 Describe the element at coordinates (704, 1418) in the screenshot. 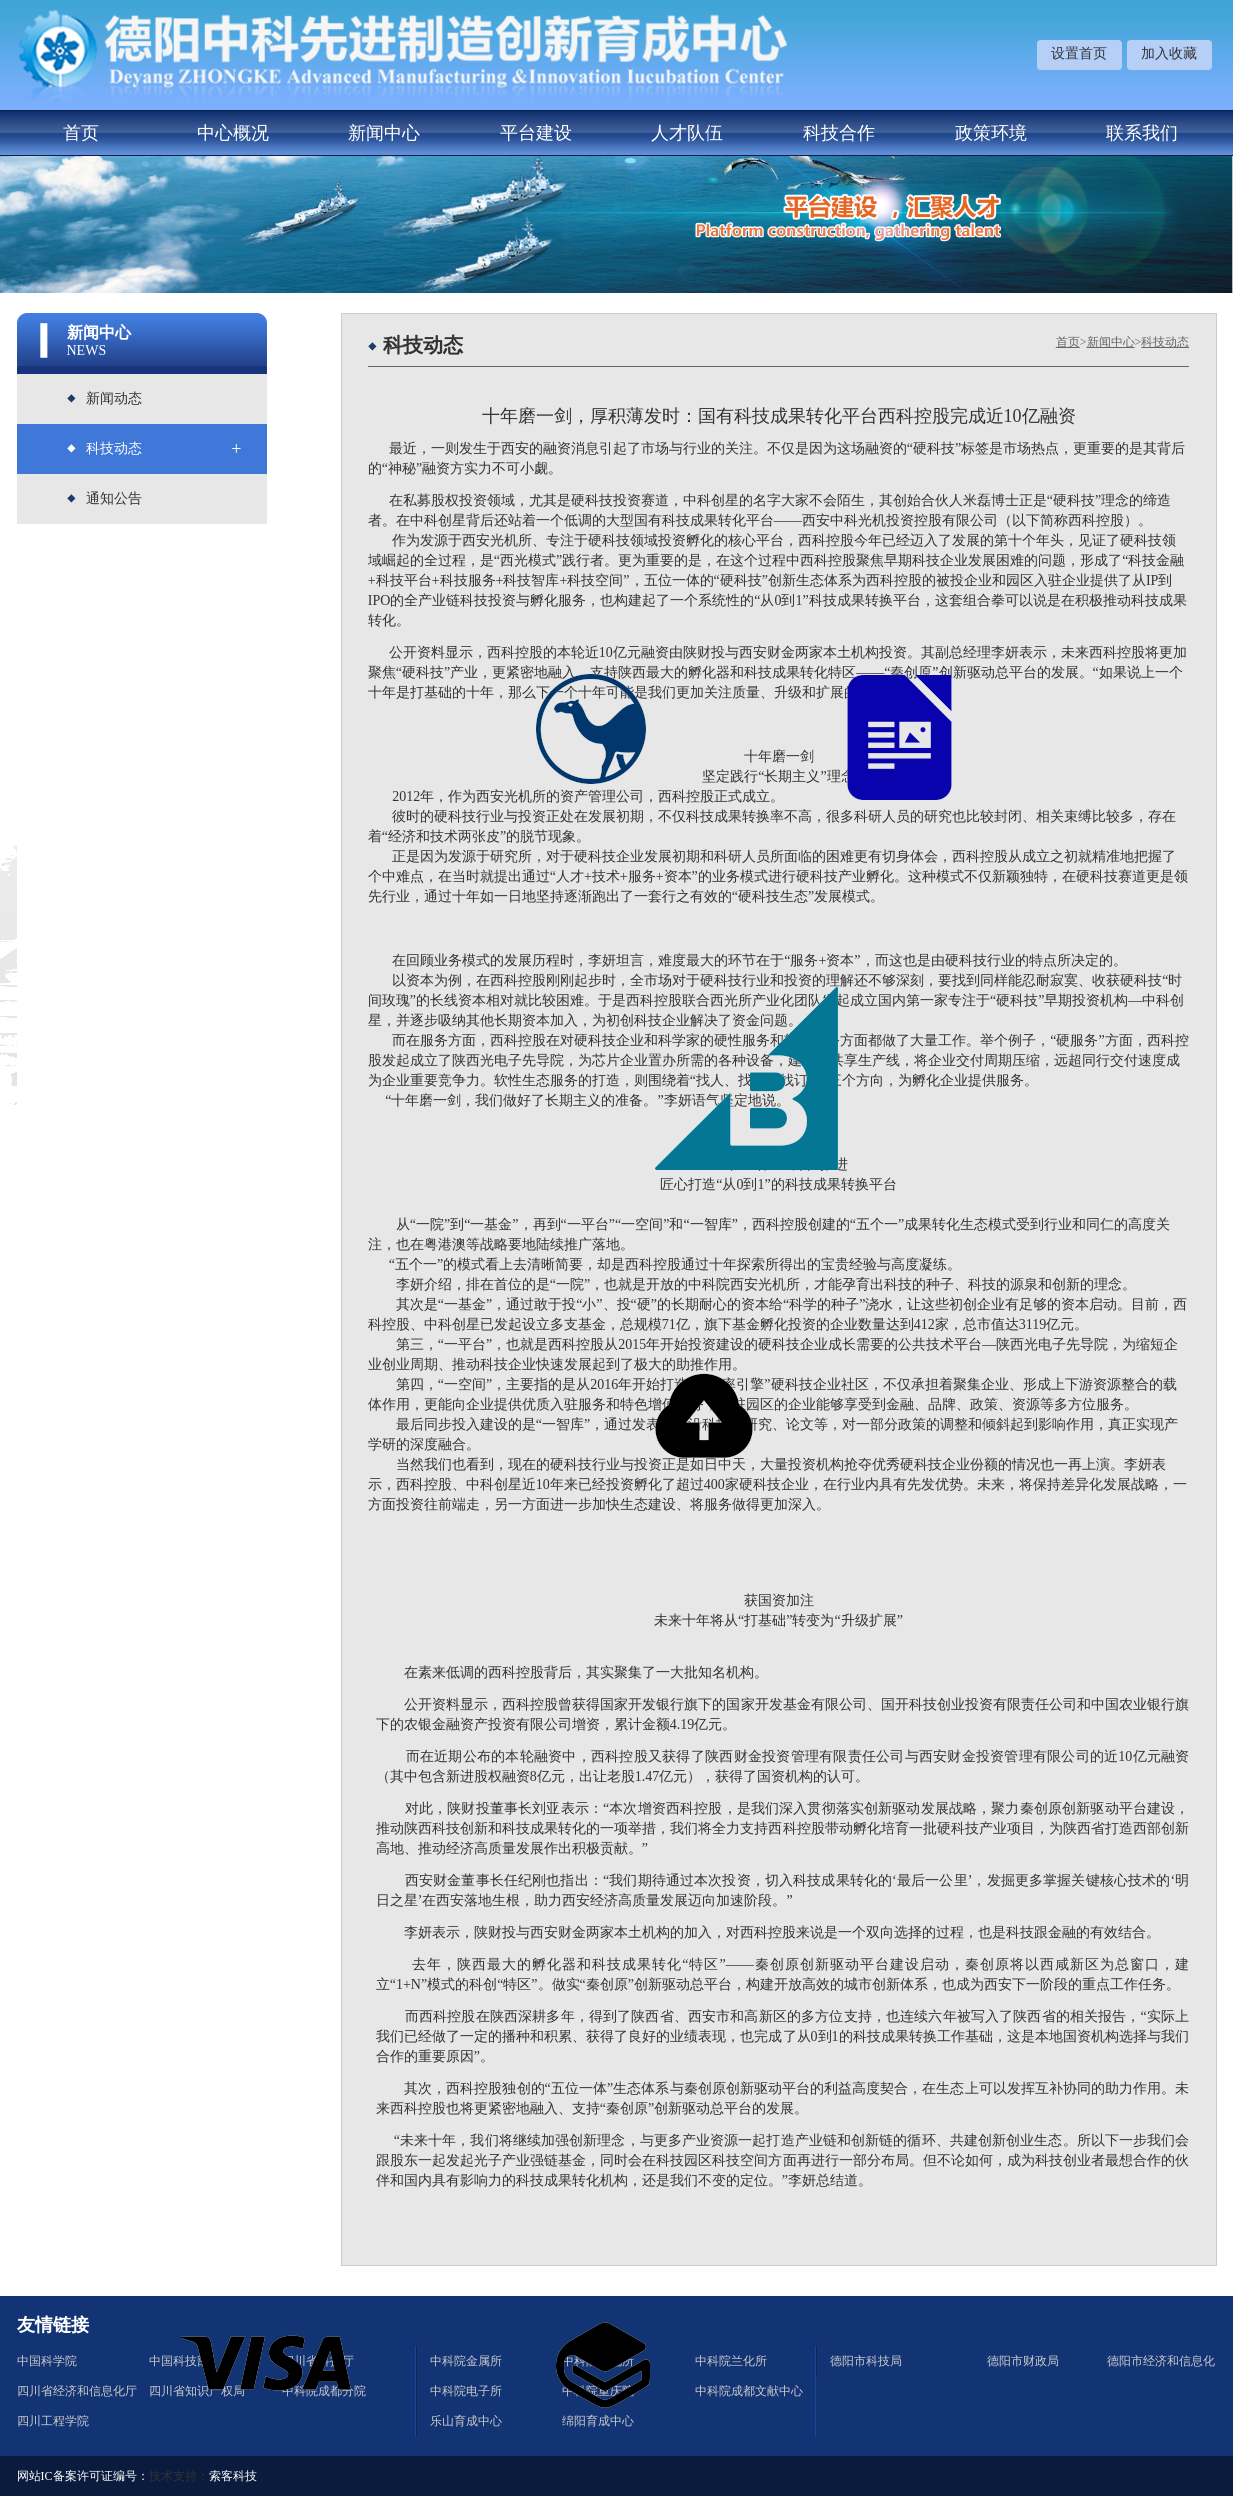

I see `upload file to cloud storage` at that location.